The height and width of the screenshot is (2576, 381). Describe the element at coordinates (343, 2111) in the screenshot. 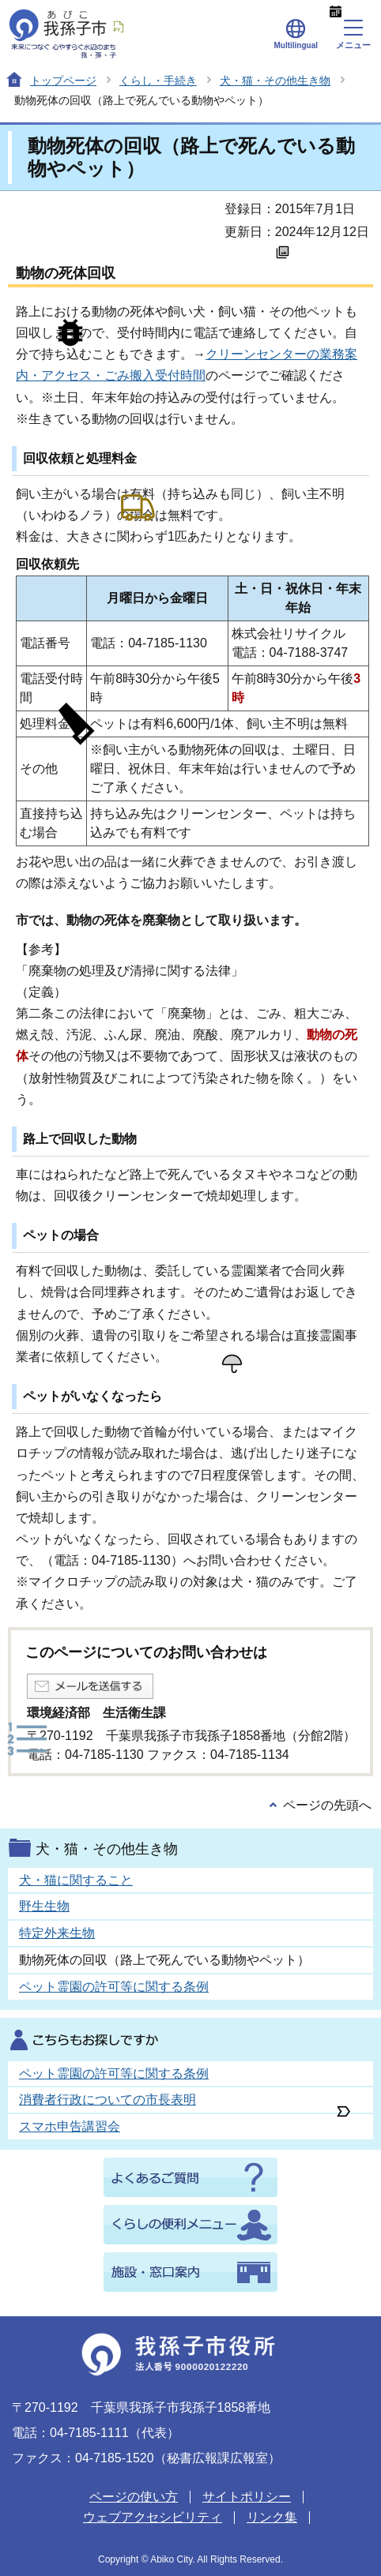

I see `mark item as important` at that location.